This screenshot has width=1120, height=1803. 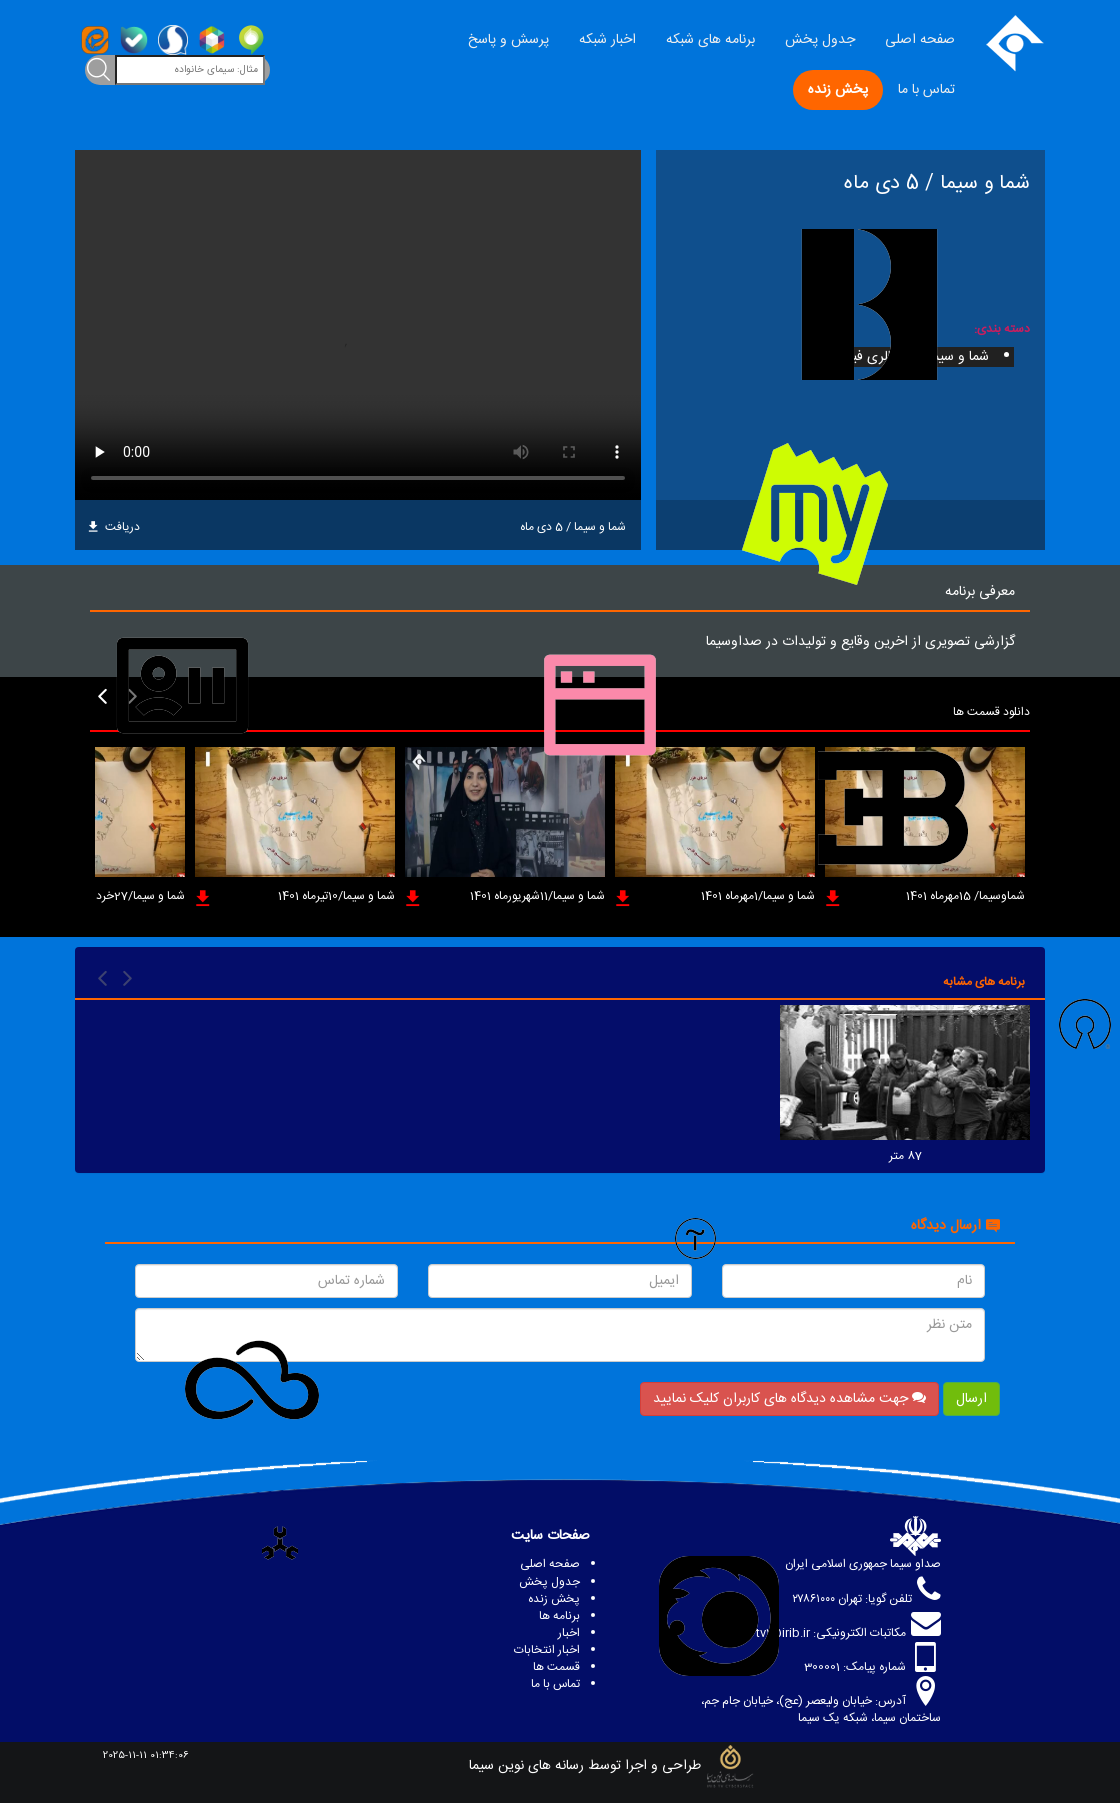 I want to click on open source initiative logo, so click(x=1085, y=1024).